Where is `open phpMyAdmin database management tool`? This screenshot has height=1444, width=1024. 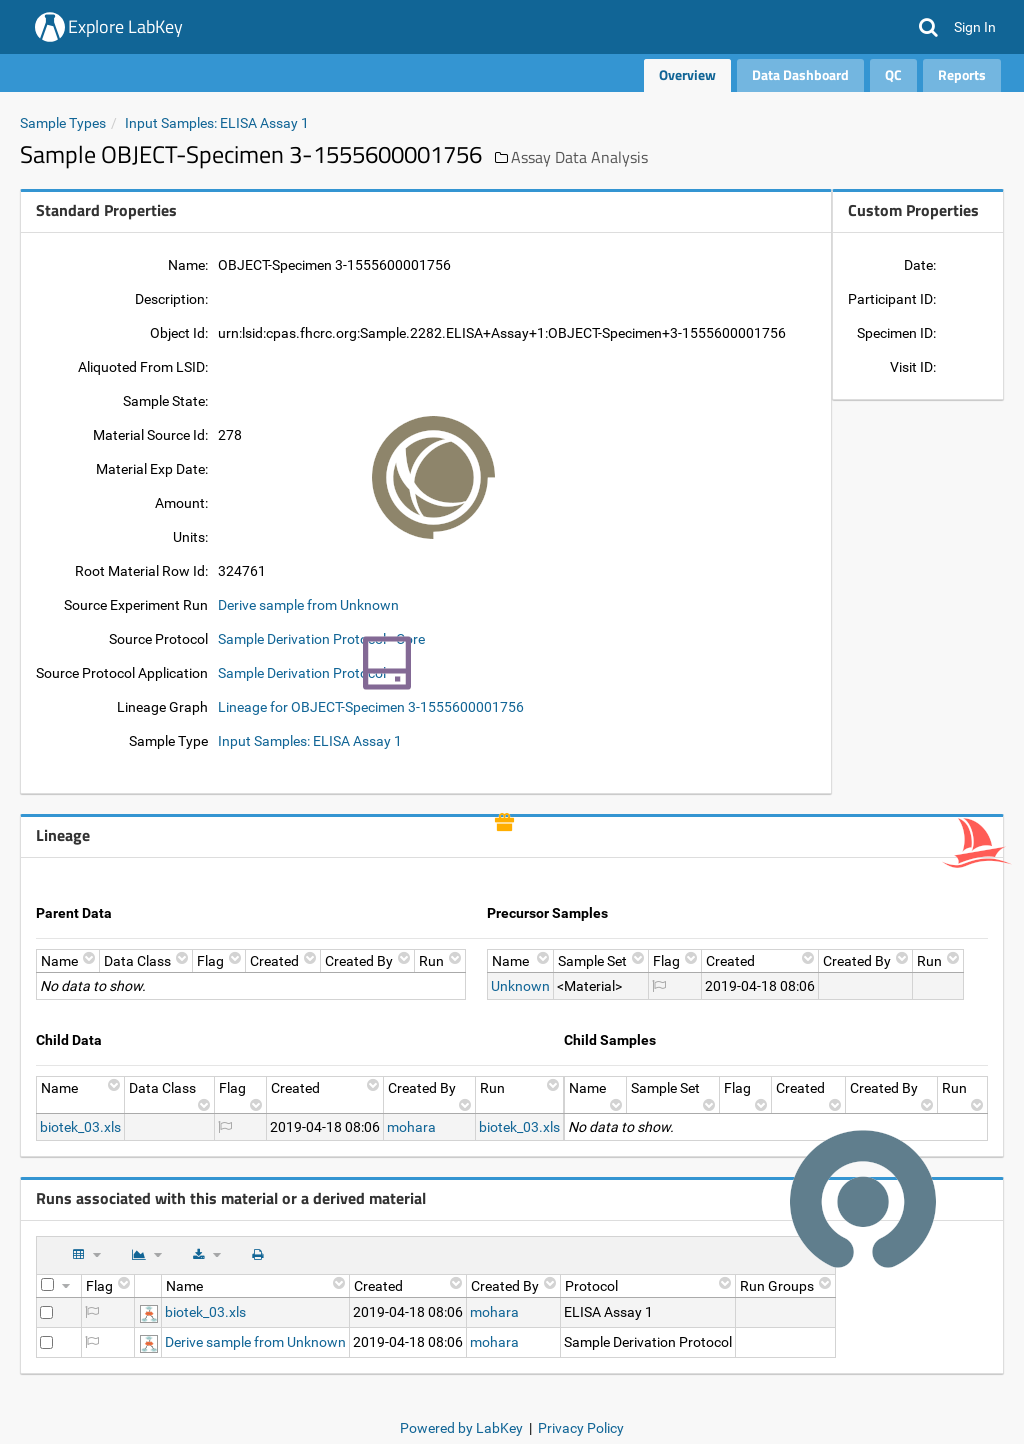 open phpMyAdmin database management tool is located at coordinates (977, 843).